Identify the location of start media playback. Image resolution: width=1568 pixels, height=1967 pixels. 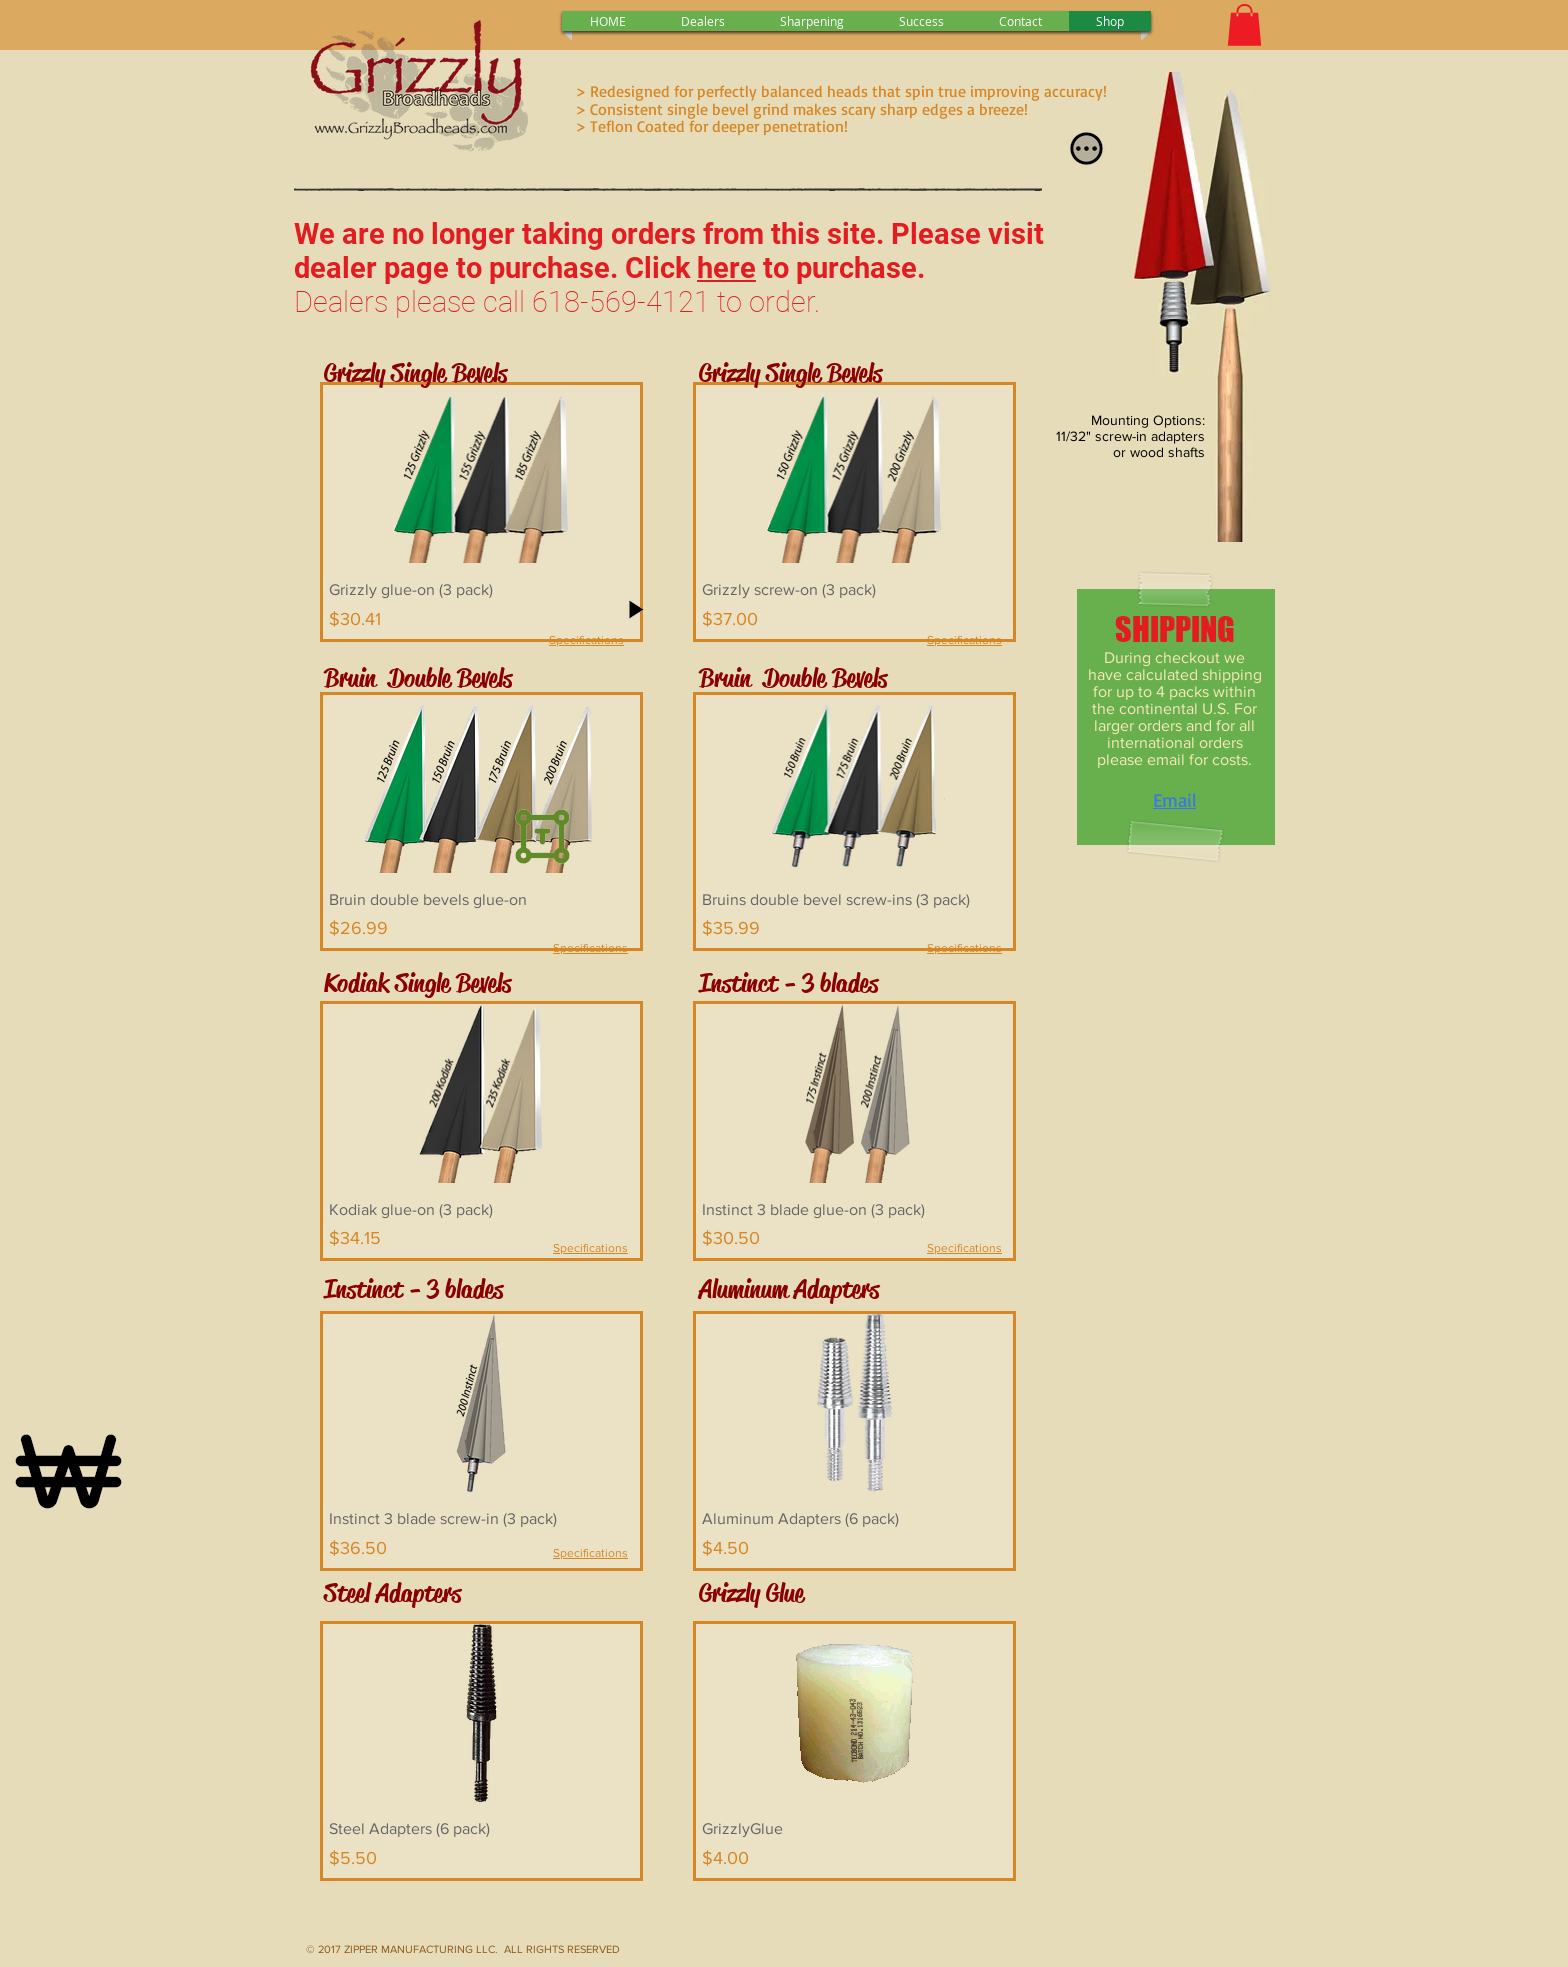
(634, 609).